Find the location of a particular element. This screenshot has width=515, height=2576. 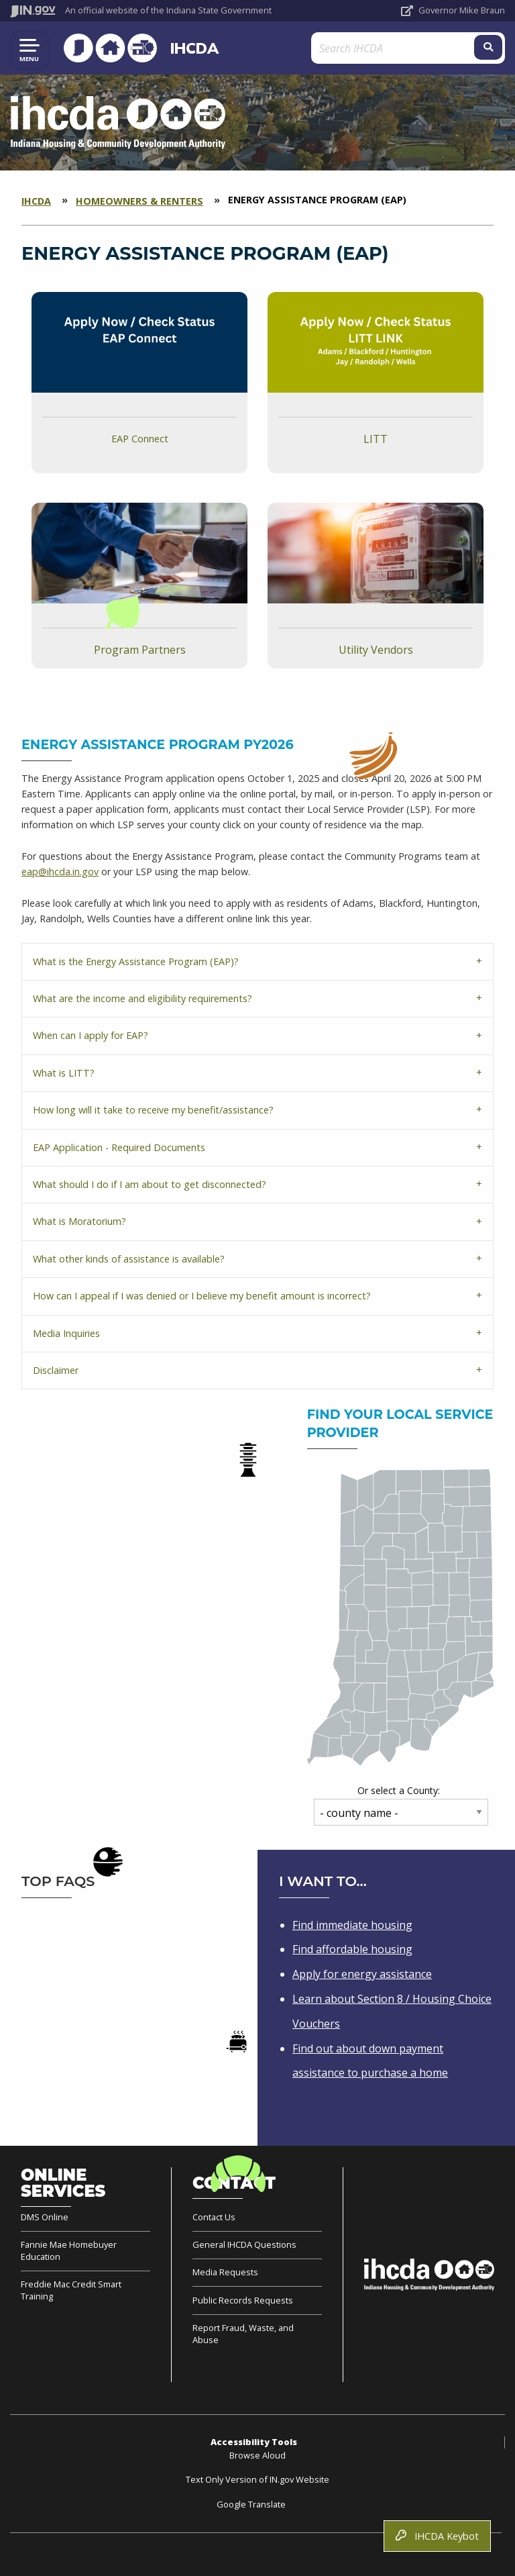

indicates eco-friendly or sustainable option is located at coordinates (123, 612).